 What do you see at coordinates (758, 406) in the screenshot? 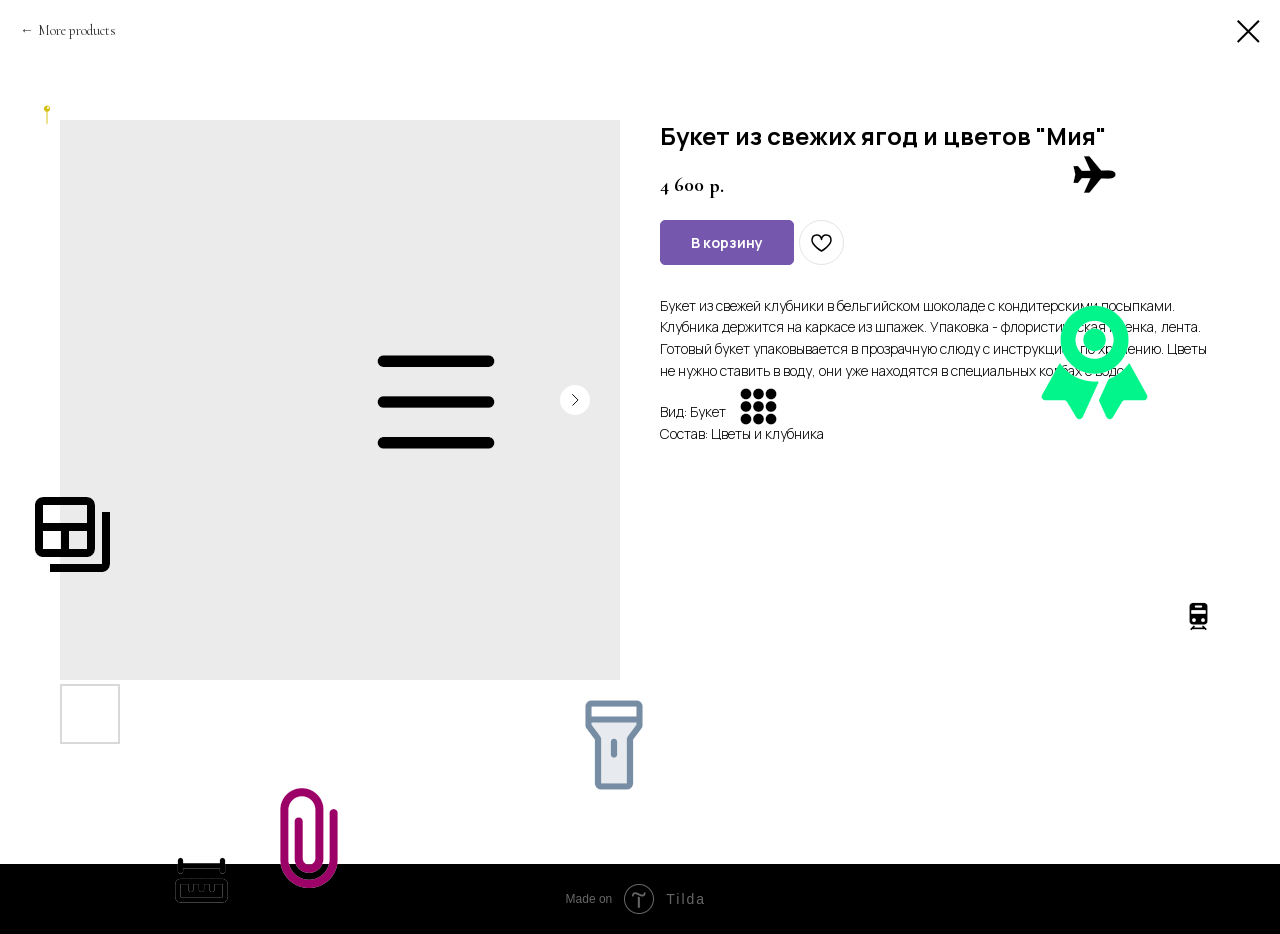
I see `open the dial pad or number input` at bounding box center [758, 406].